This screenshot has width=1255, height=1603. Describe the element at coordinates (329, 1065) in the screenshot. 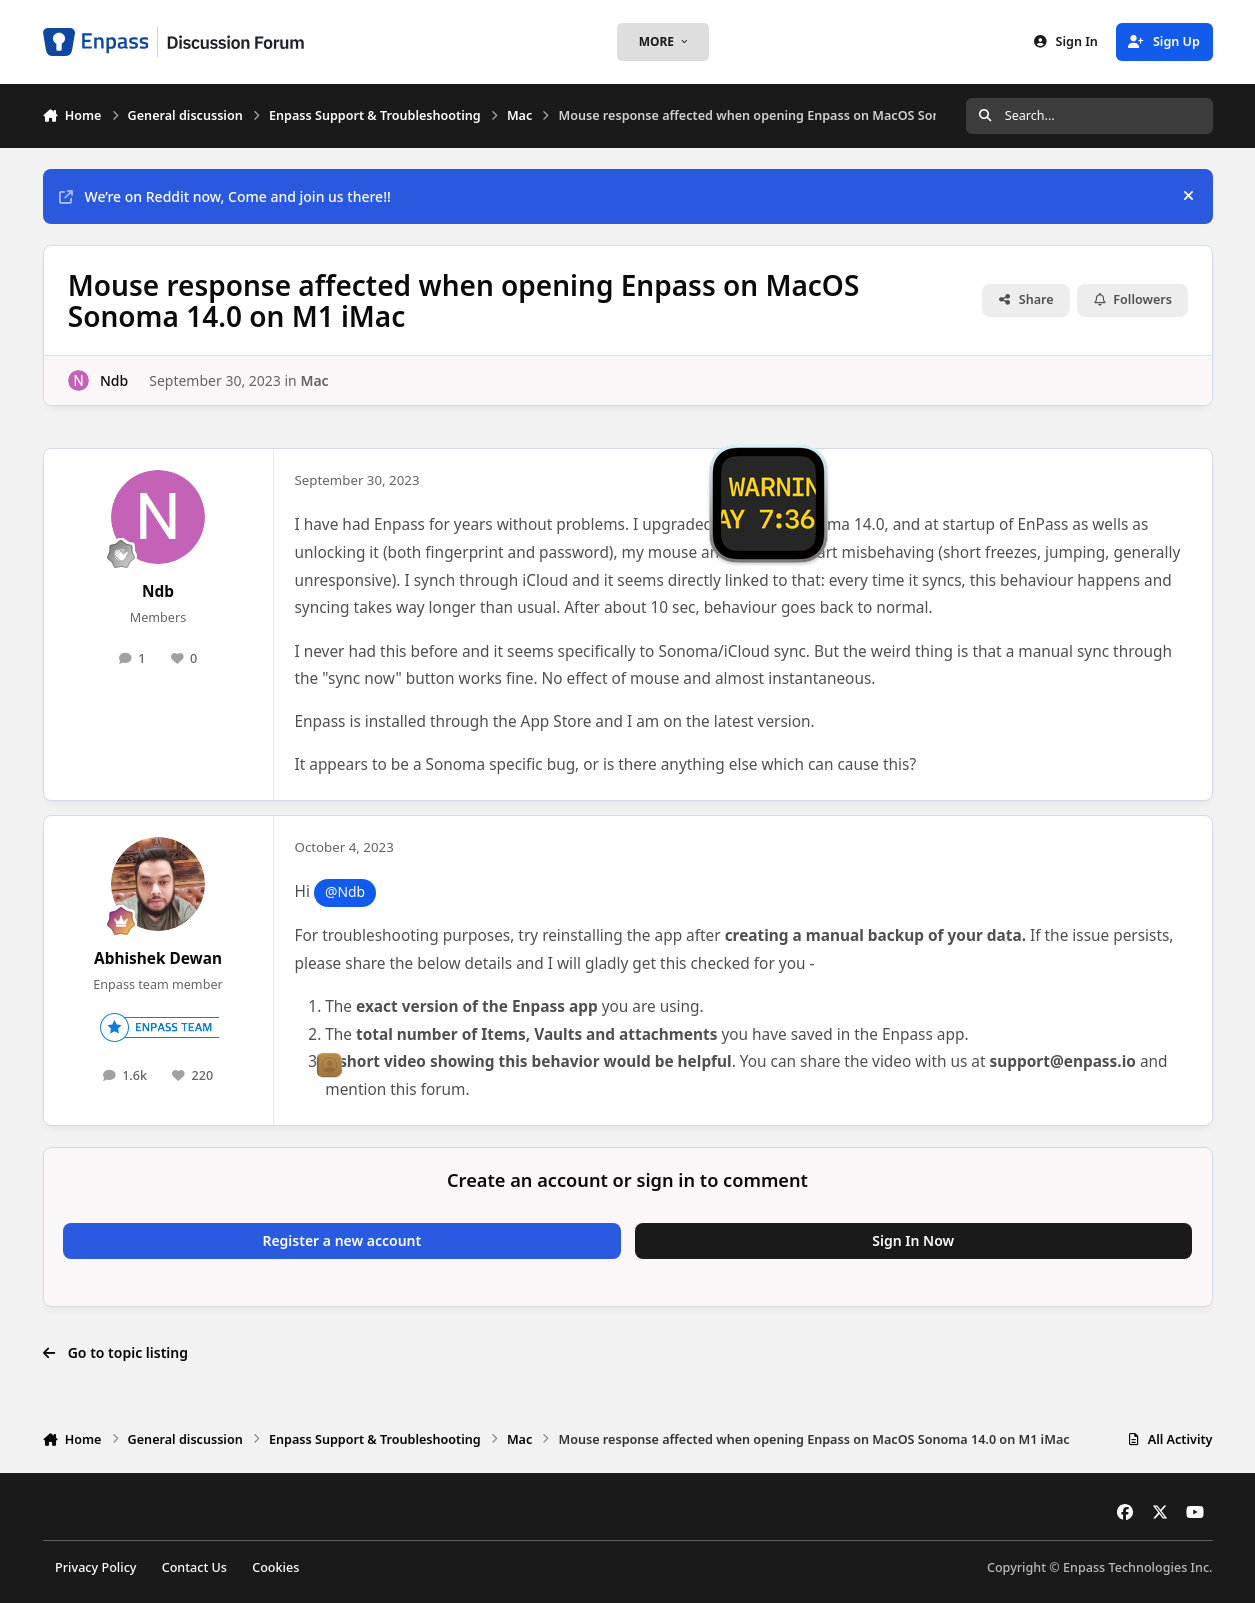

I see `open the contacts app` at that location.